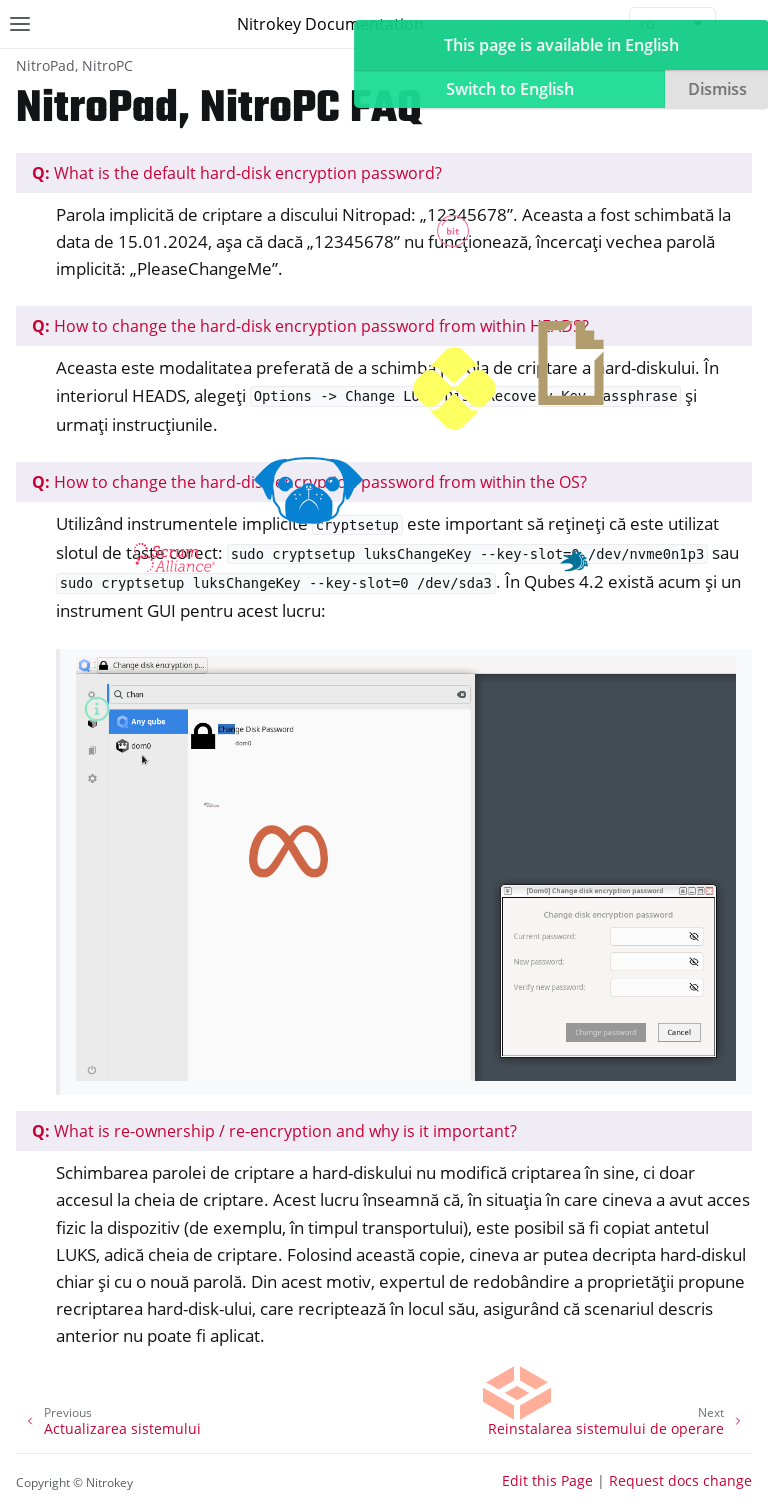 The image size is (768, 1511). I want to click on meta company logo, so click(288, 851).